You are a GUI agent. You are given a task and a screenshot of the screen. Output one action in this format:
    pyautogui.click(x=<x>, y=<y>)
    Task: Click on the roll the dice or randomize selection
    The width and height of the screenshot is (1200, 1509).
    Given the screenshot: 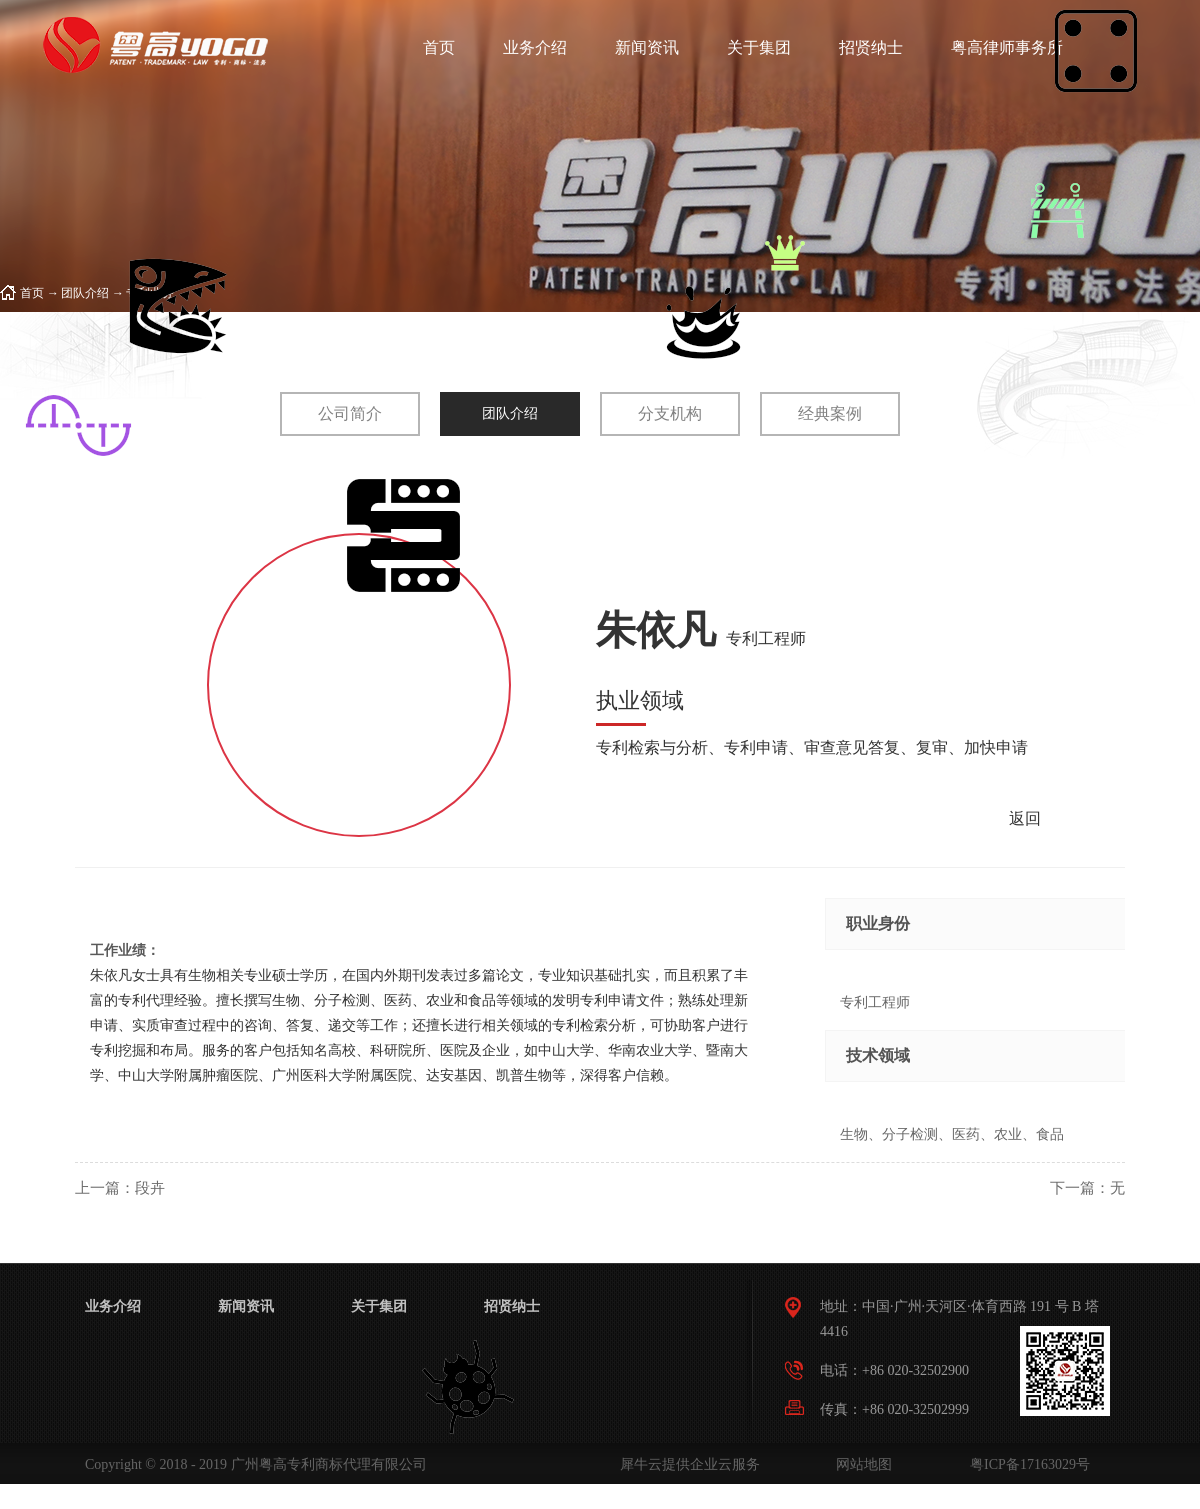 What is the action you would take?
    pyautogui.click(x=1096, y=51)
    